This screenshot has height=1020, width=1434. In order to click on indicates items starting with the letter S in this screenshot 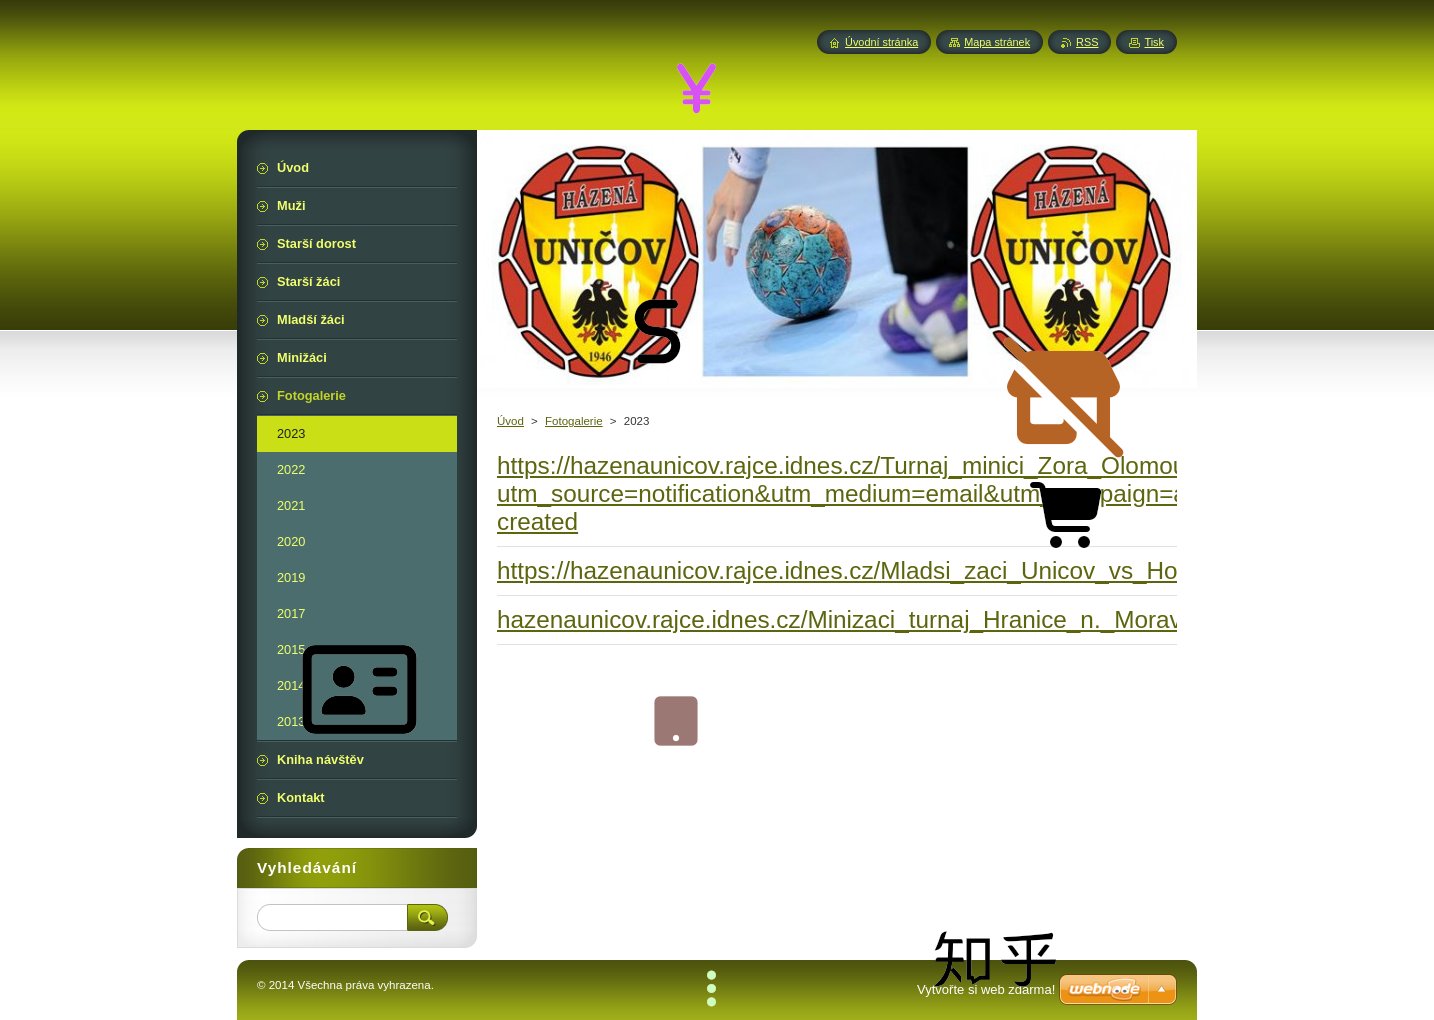, I will do `click(657, 331)`.